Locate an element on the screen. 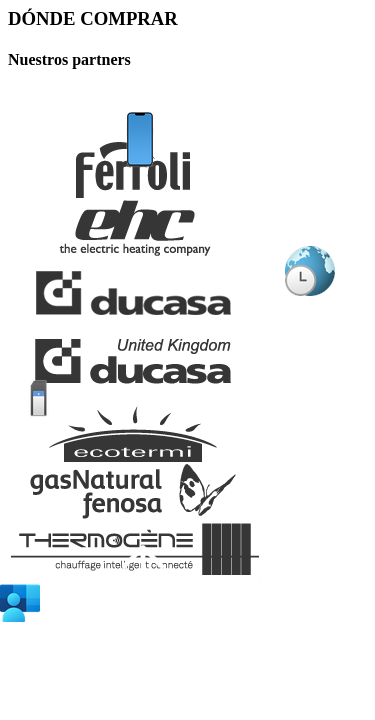  open the portal app is located at coordinates (20, 602).